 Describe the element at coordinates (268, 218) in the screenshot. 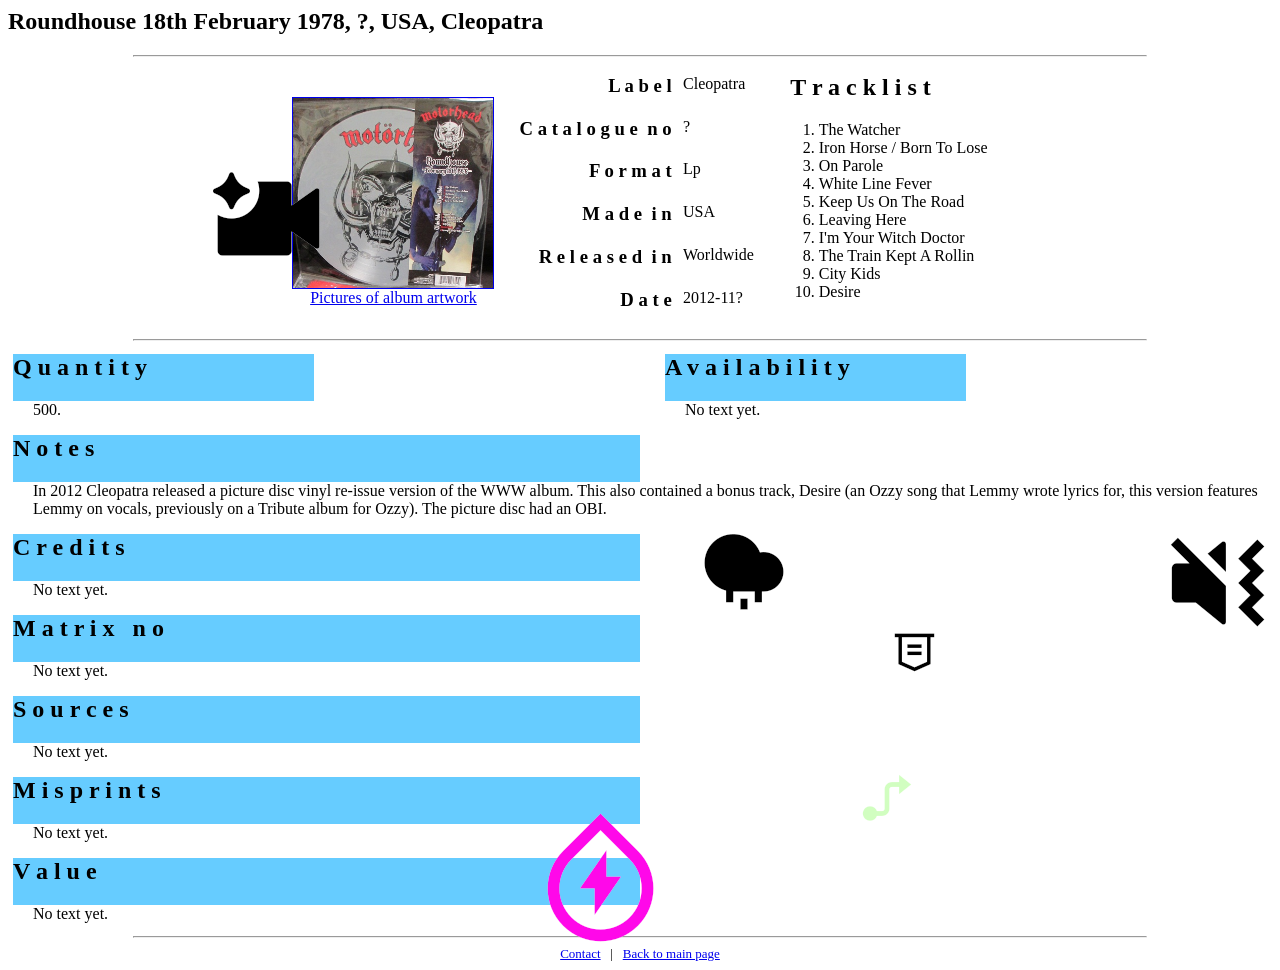

I see `enable AI-powered video features` at that location.